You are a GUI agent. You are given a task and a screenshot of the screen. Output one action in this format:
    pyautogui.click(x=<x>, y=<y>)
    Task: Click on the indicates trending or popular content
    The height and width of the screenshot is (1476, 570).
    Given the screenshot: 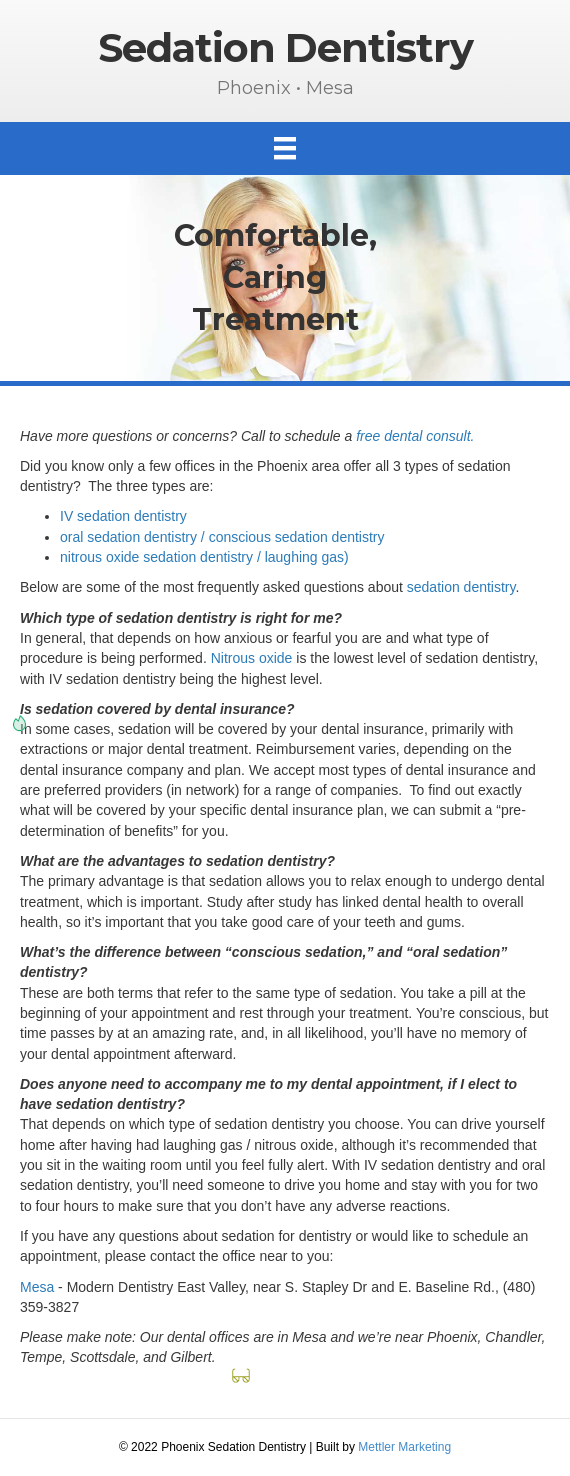 What is the action you would take?
    pyautogui.click(x=19, y=723)
    